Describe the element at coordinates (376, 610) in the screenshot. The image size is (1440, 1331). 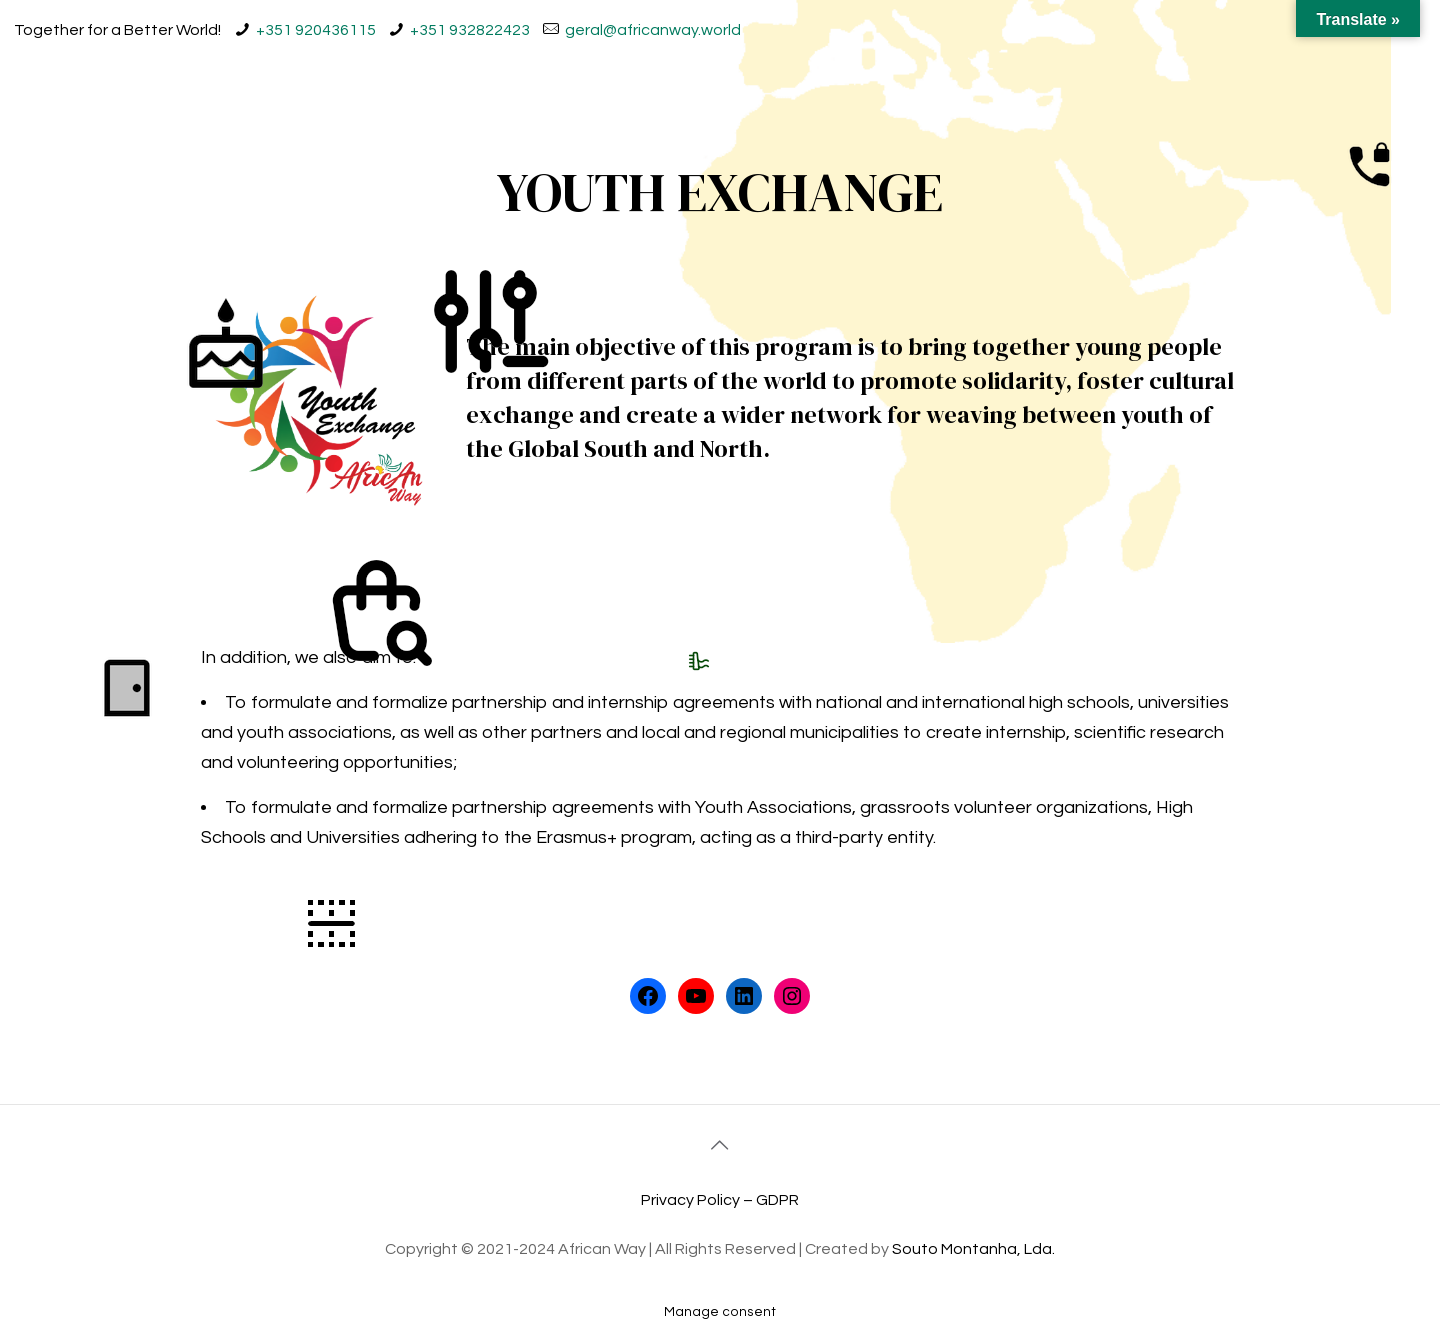
I see `search your shopping bag or cart` at that location.